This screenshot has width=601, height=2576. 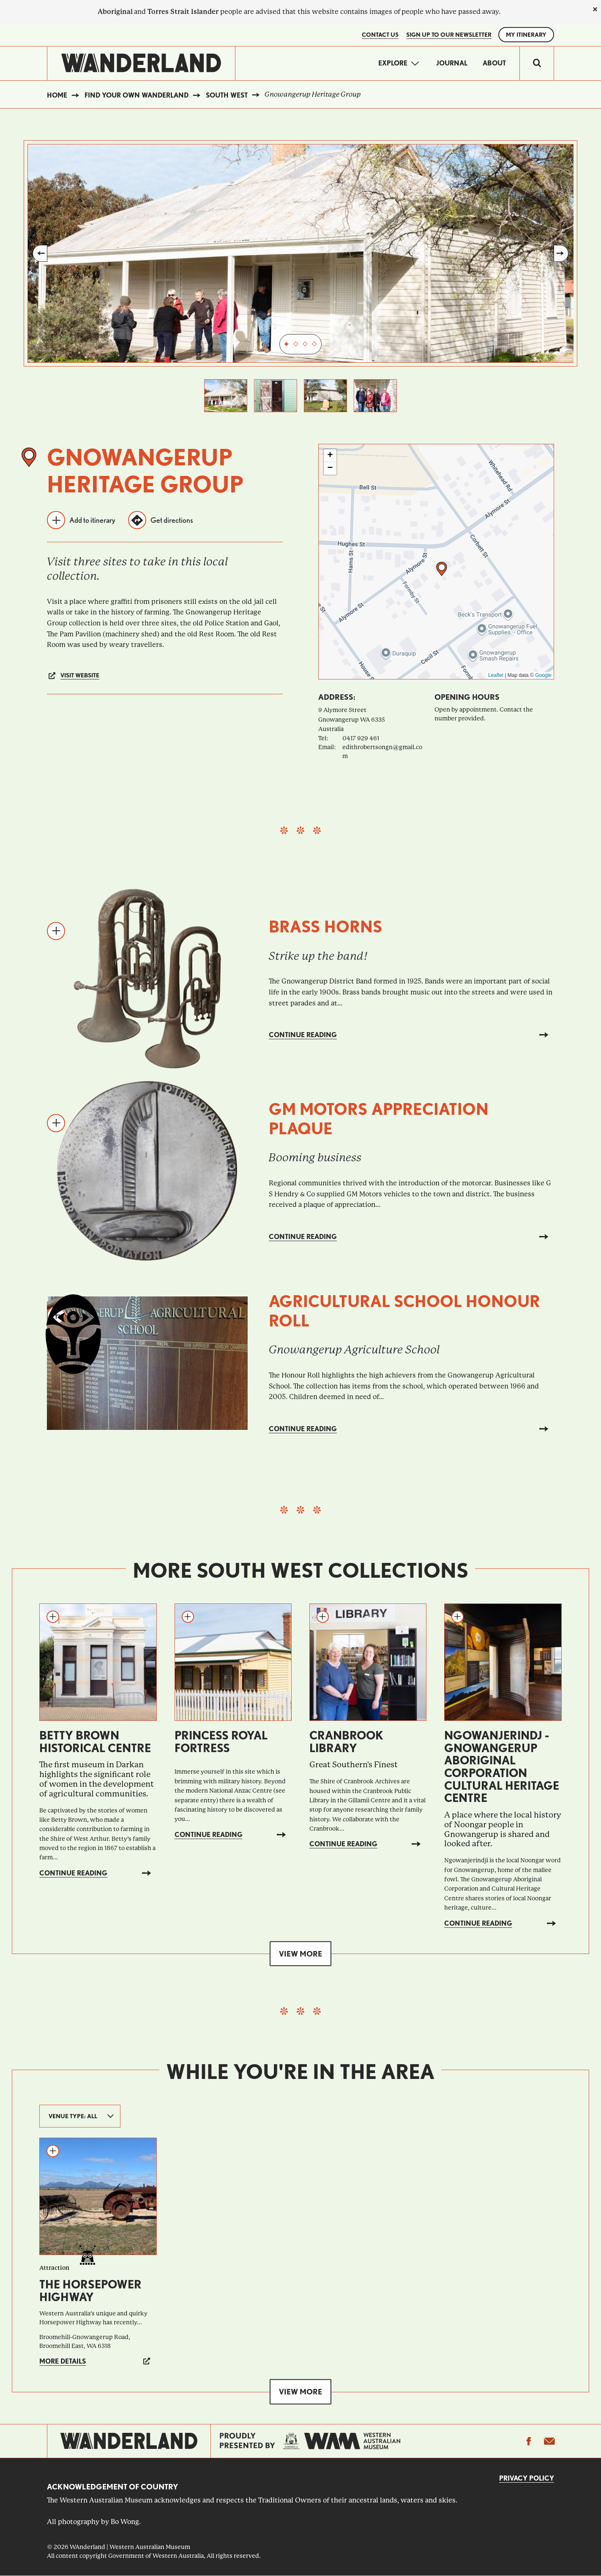 I want to click on activate mystical vision or special sight ability, so click(x=74, y=1334).